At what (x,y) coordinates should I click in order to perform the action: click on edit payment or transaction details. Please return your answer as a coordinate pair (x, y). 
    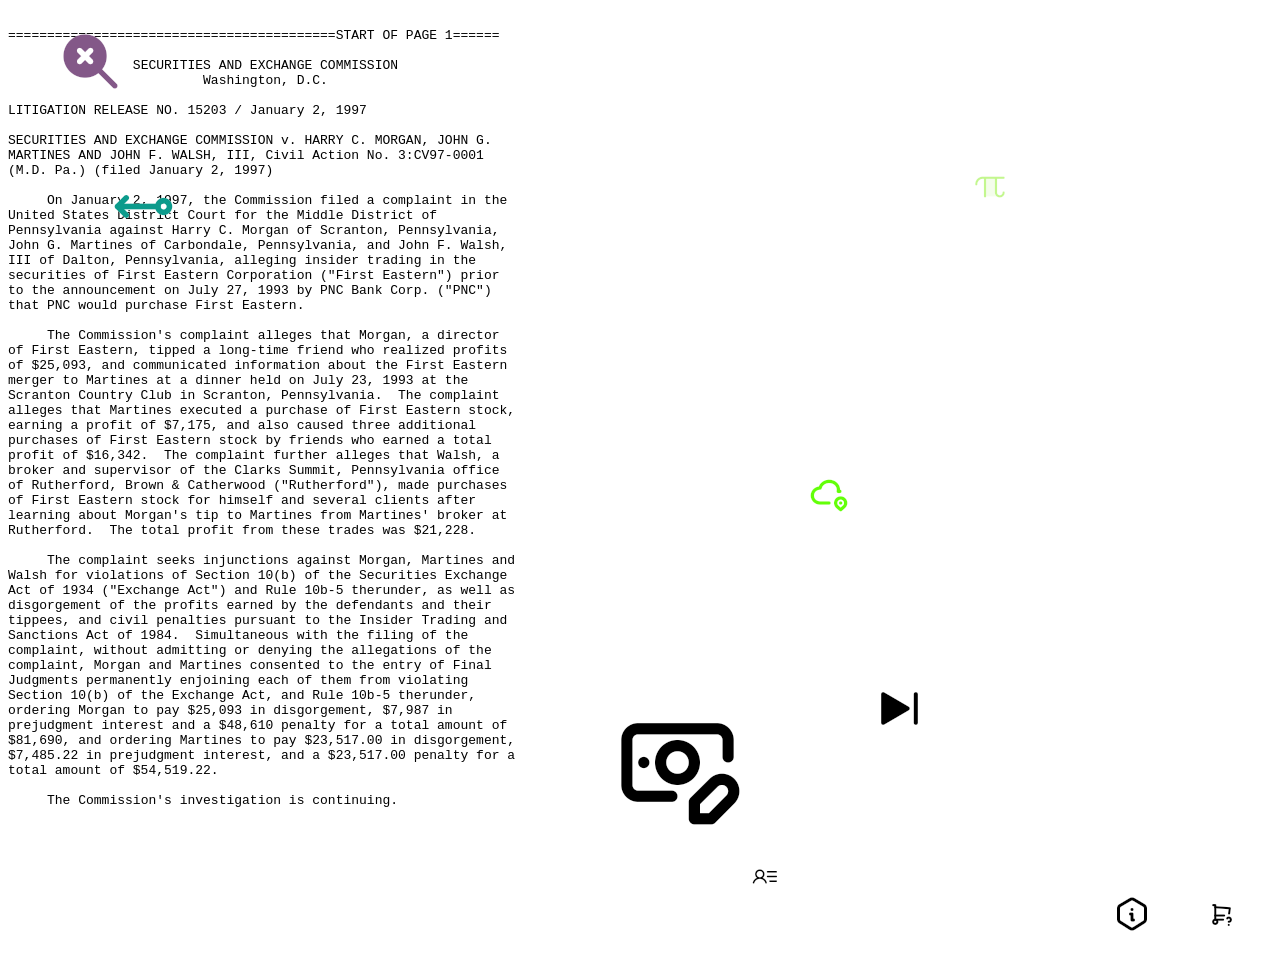
    Looking at the image, I should click on (677, 762).